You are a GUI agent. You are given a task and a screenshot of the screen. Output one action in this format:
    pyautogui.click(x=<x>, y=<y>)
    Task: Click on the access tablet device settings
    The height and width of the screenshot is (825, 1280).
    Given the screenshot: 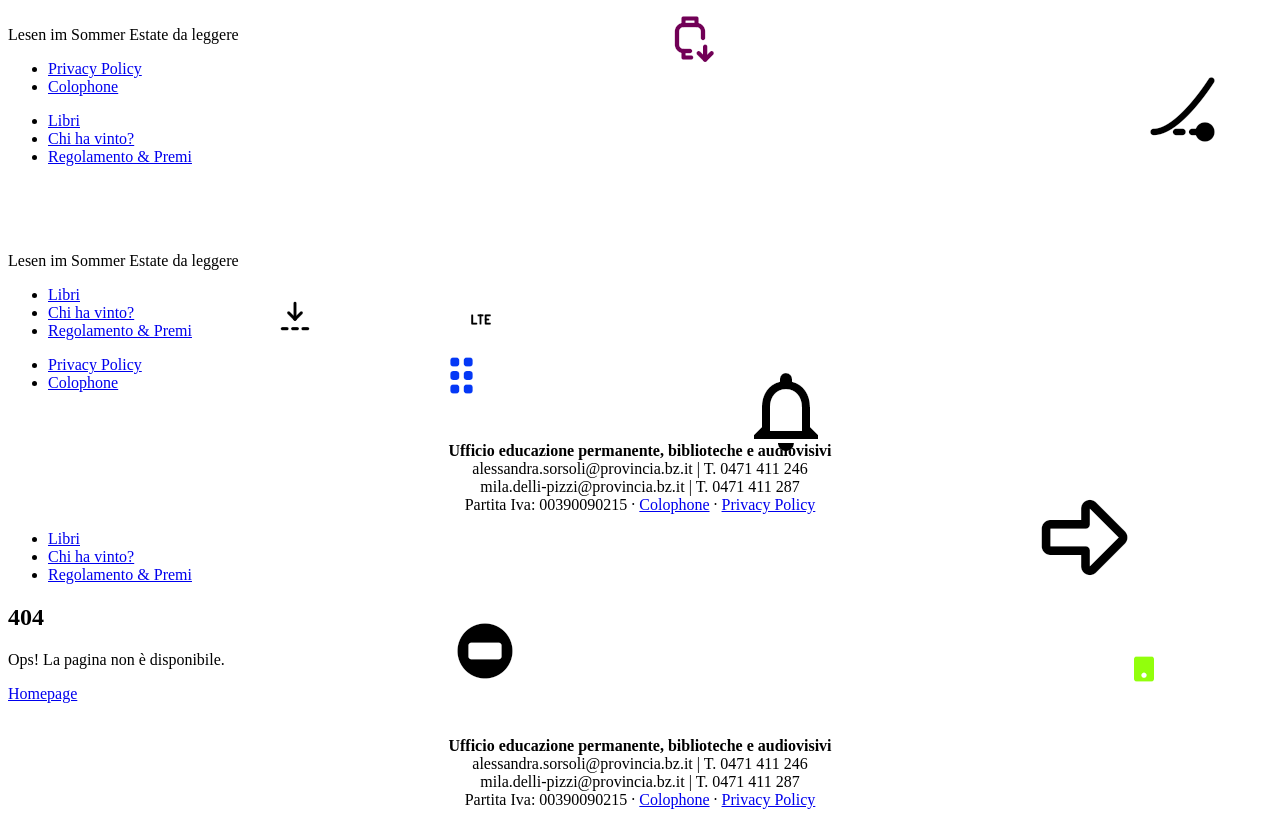 What is the action you would take?
    pyautogui.click(x=1144, y=669)
    